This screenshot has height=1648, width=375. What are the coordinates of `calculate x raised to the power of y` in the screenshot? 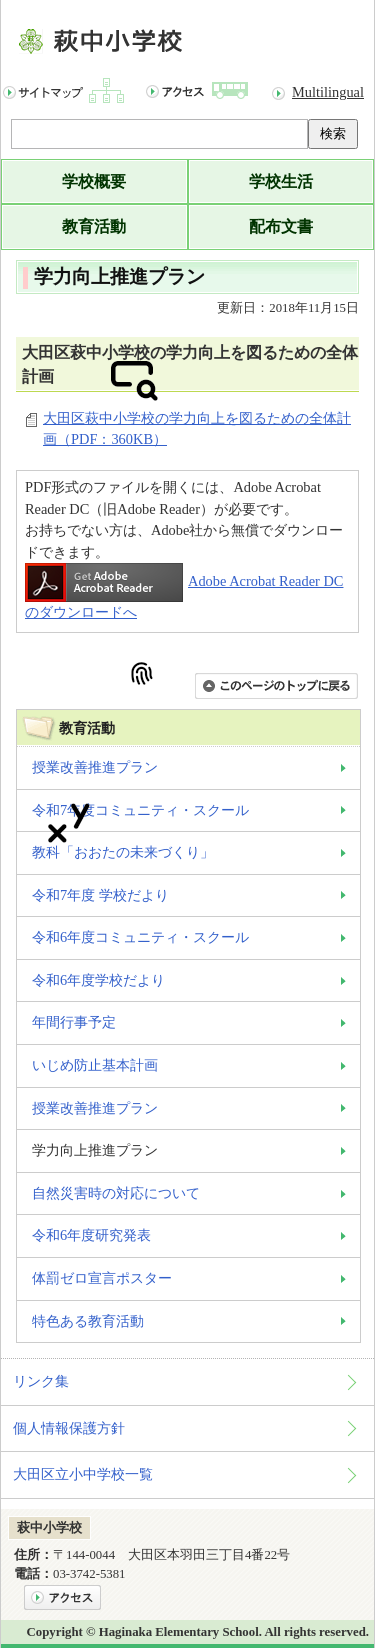 It's located at (66, 826).